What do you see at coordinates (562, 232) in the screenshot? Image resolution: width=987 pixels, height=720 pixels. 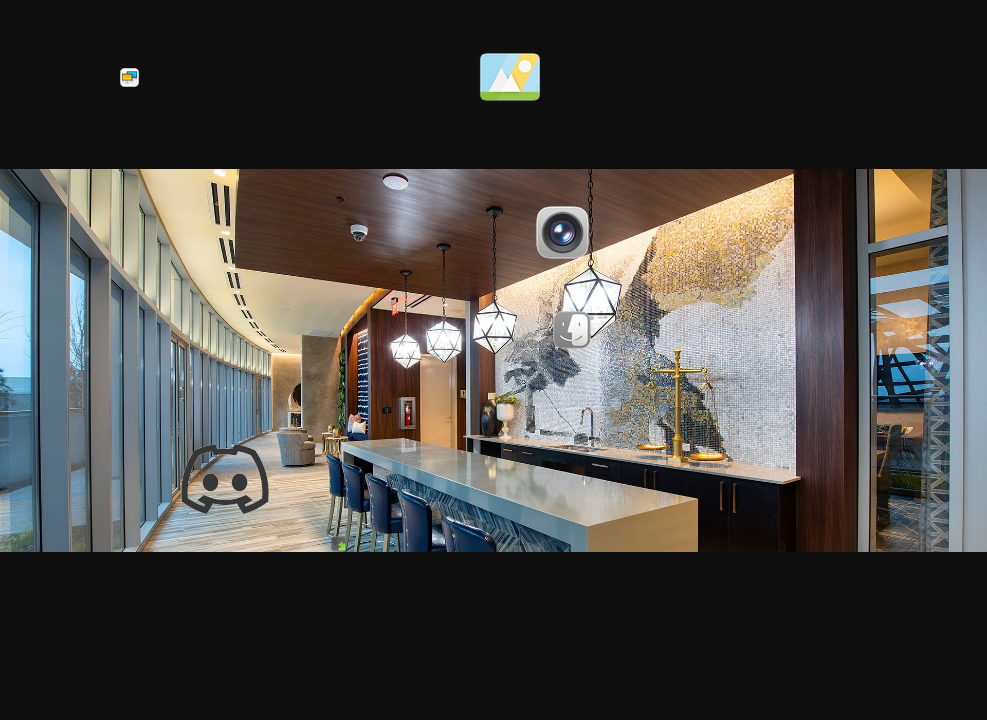 I see `open the camera app` at bounding box center [562, 232].